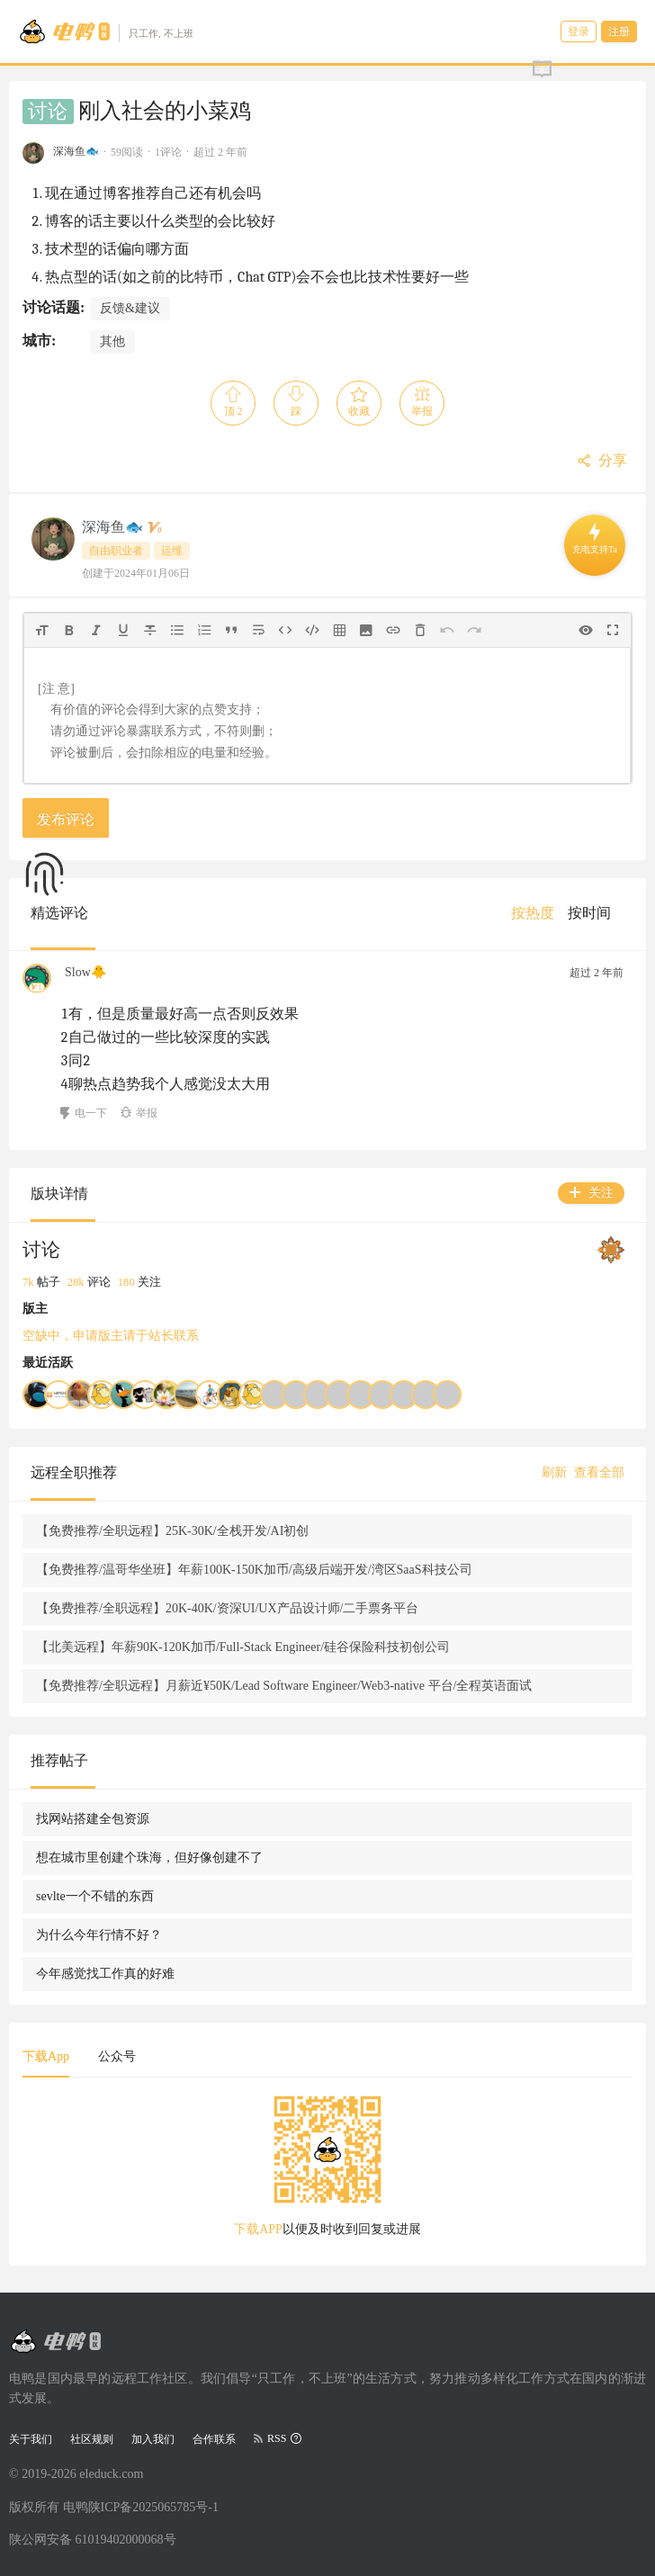 Image resolution: width=655 pixels, height=2576 pixels. I want to click on switch to dual-page or side-by-side view, so click(542, 68).